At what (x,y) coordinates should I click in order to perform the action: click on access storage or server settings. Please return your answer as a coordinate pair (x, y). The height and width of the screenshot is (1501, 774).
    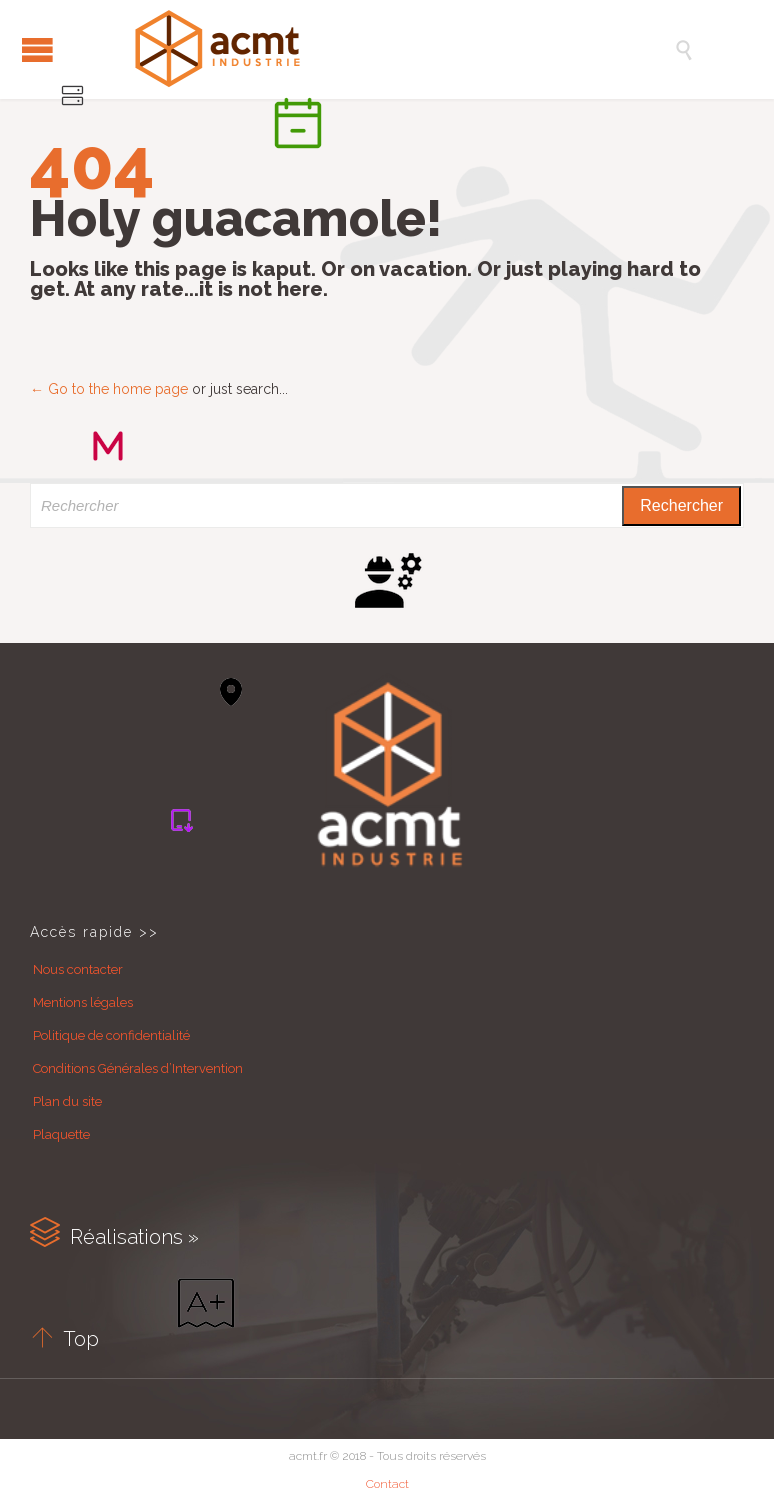
    Looking at the image, I should click on (72, 95).